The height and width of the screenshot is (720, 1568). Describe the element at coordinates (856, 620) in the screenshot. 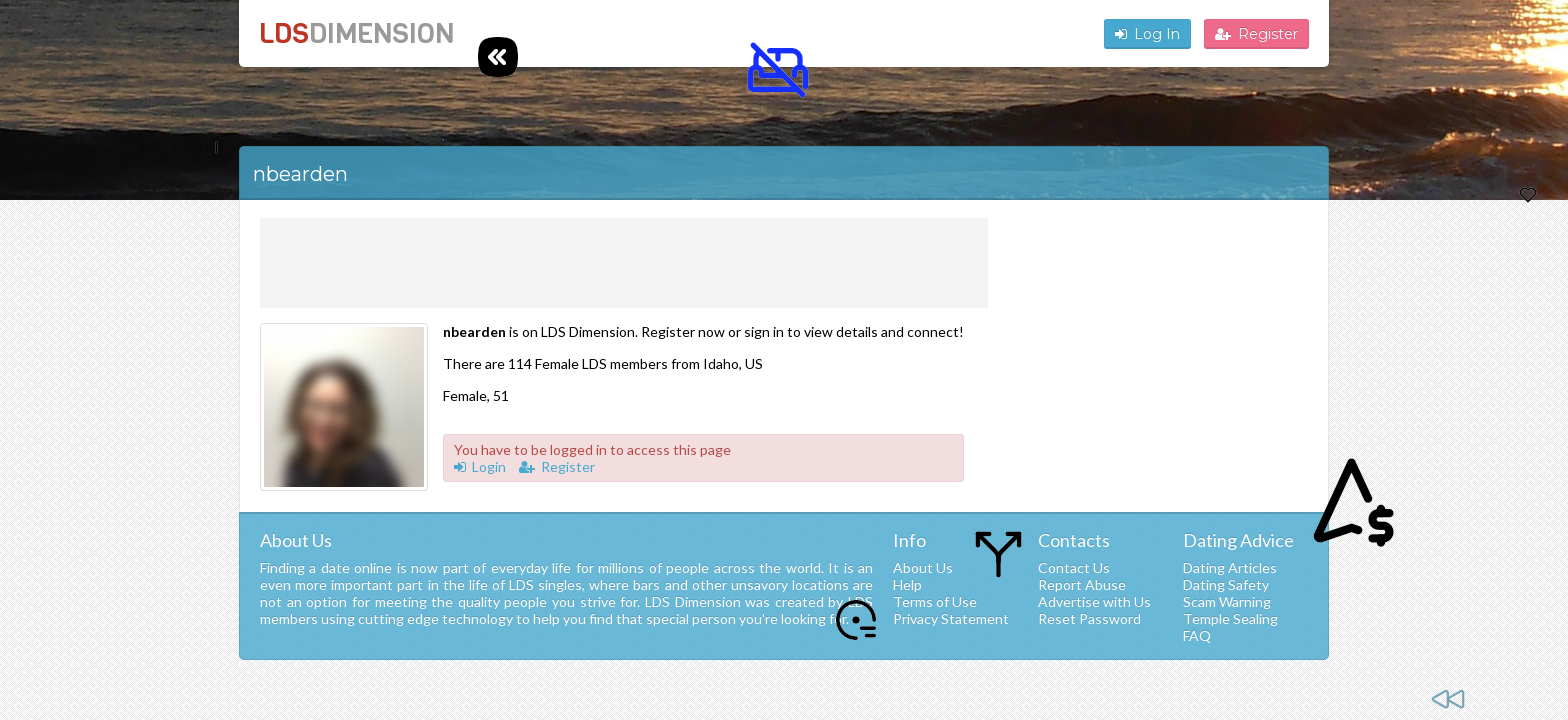

I see `view issue tracking timeline` at that location.